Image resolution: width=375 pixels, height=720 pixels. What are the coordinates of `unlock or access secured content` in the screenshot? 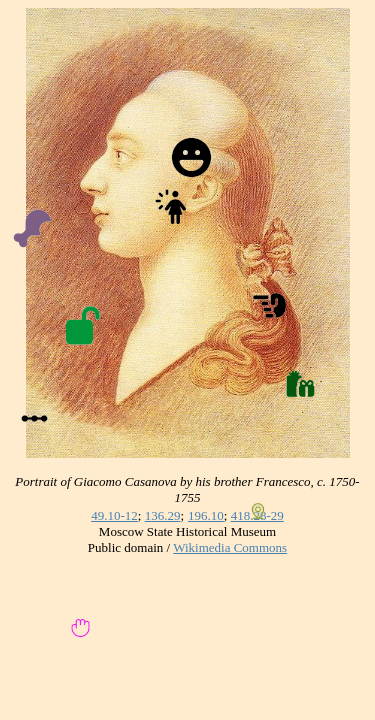 It's located at (79, 326).